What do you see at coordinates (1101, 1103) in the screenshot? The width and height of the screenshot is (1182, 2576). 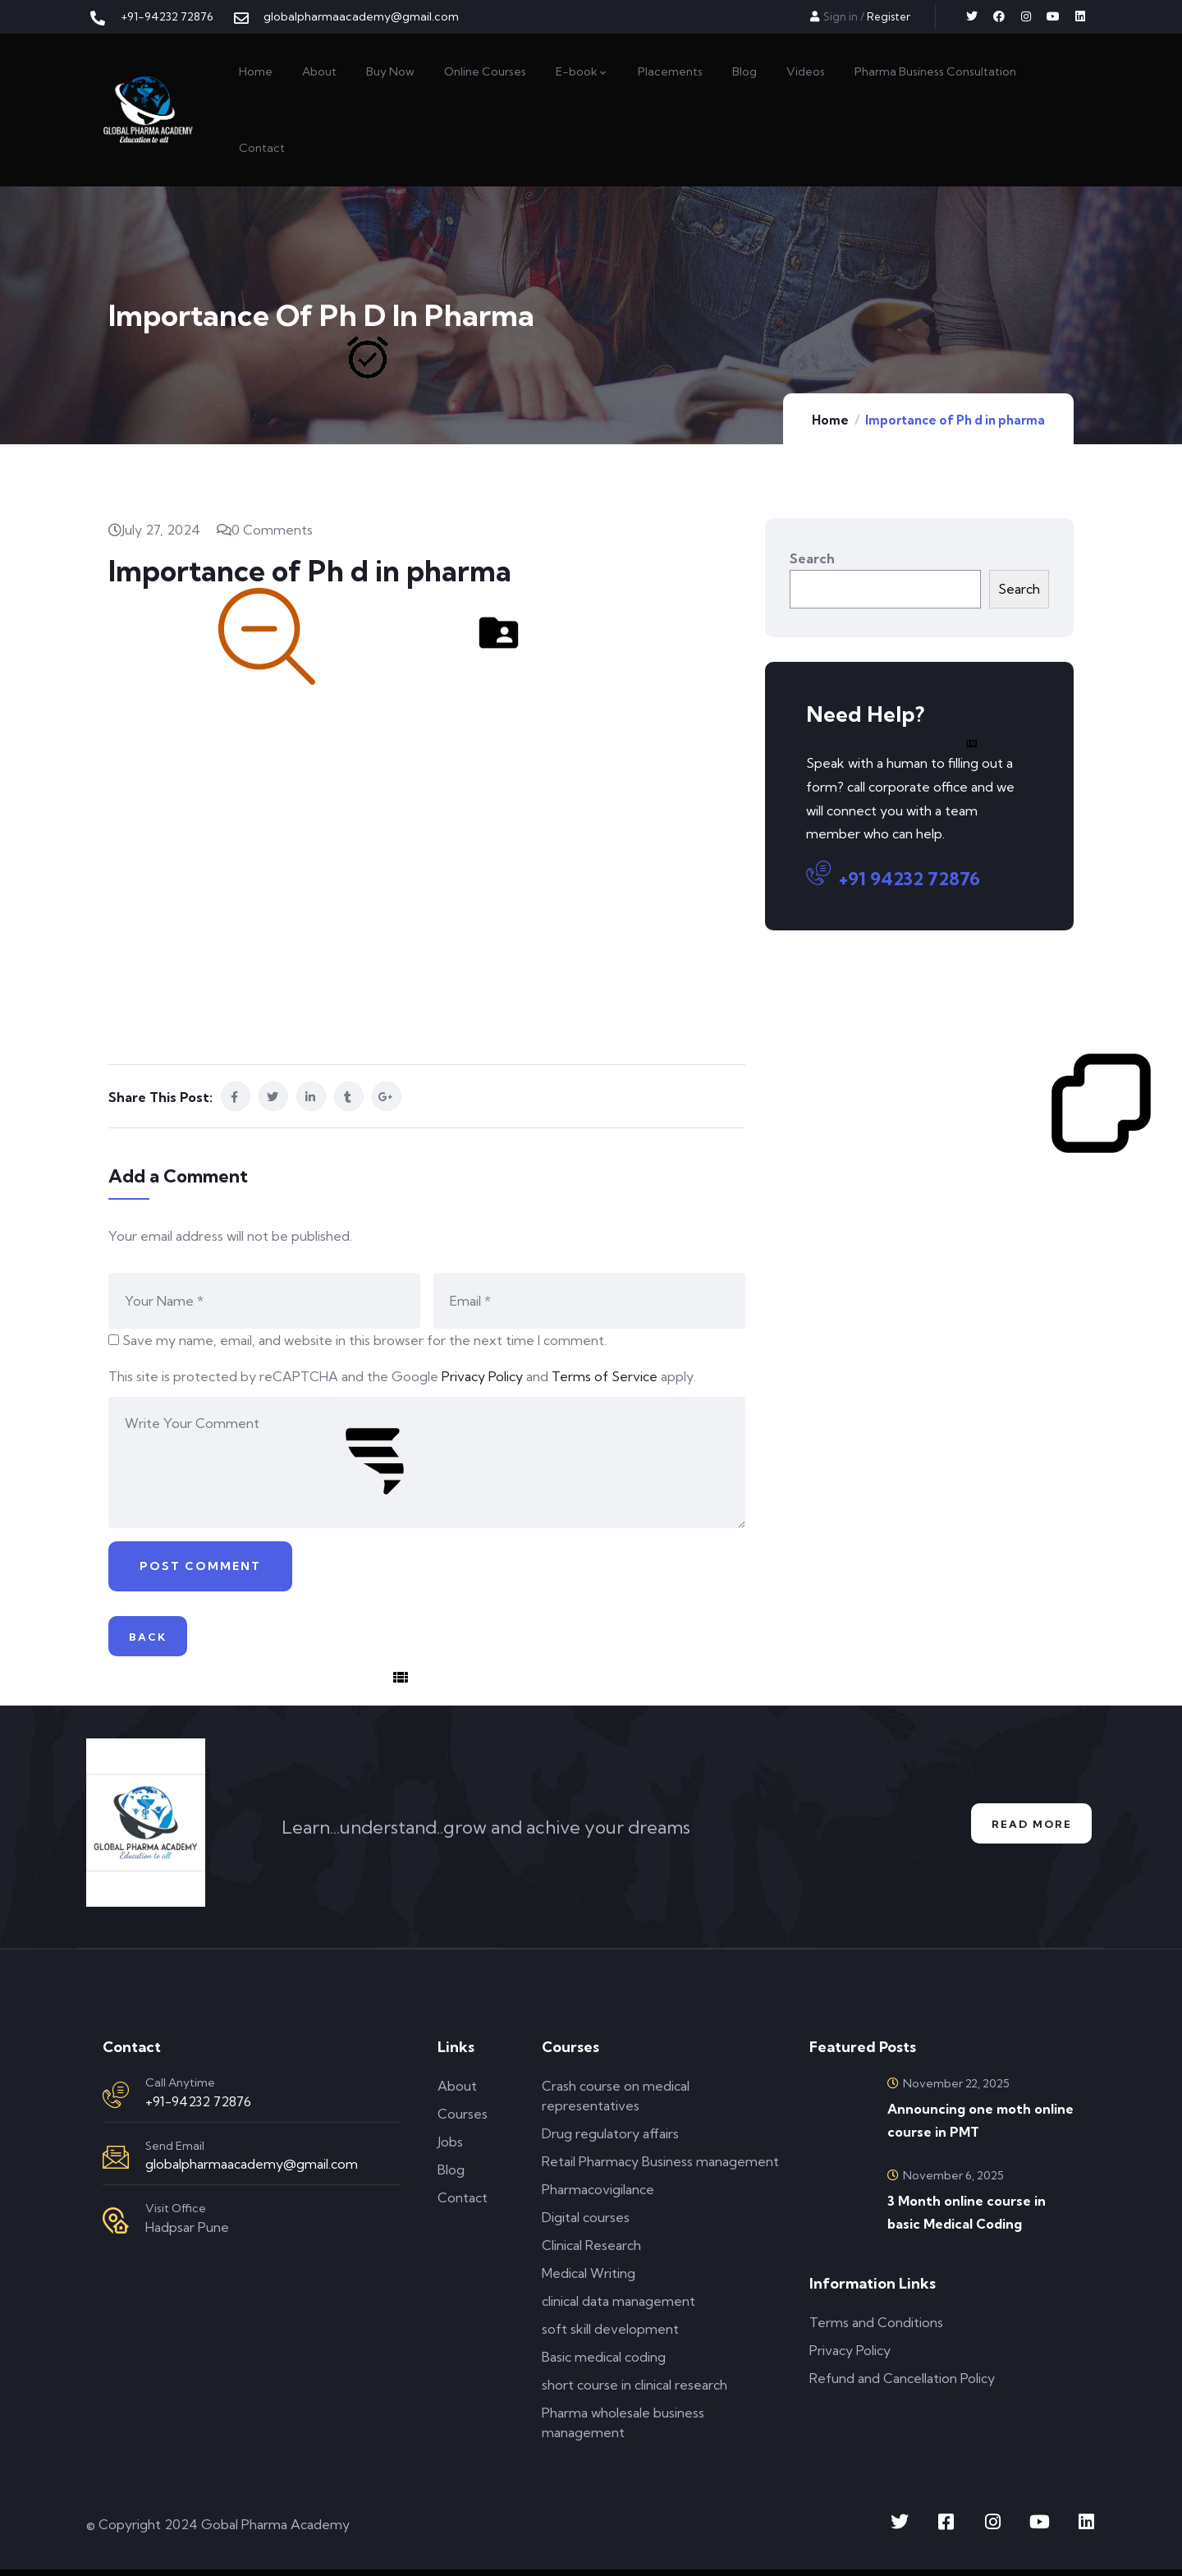 I see `combine or merge selected layers` at bounding box center [1101, 1103].